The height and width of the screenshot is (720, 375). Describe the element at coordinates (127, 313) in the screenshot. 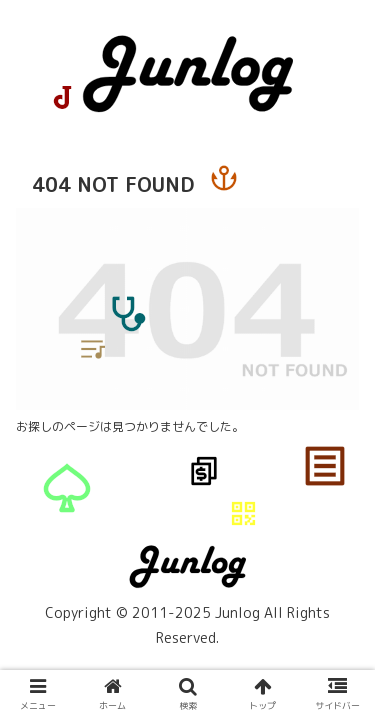

I see `access health or medical features` at that location.